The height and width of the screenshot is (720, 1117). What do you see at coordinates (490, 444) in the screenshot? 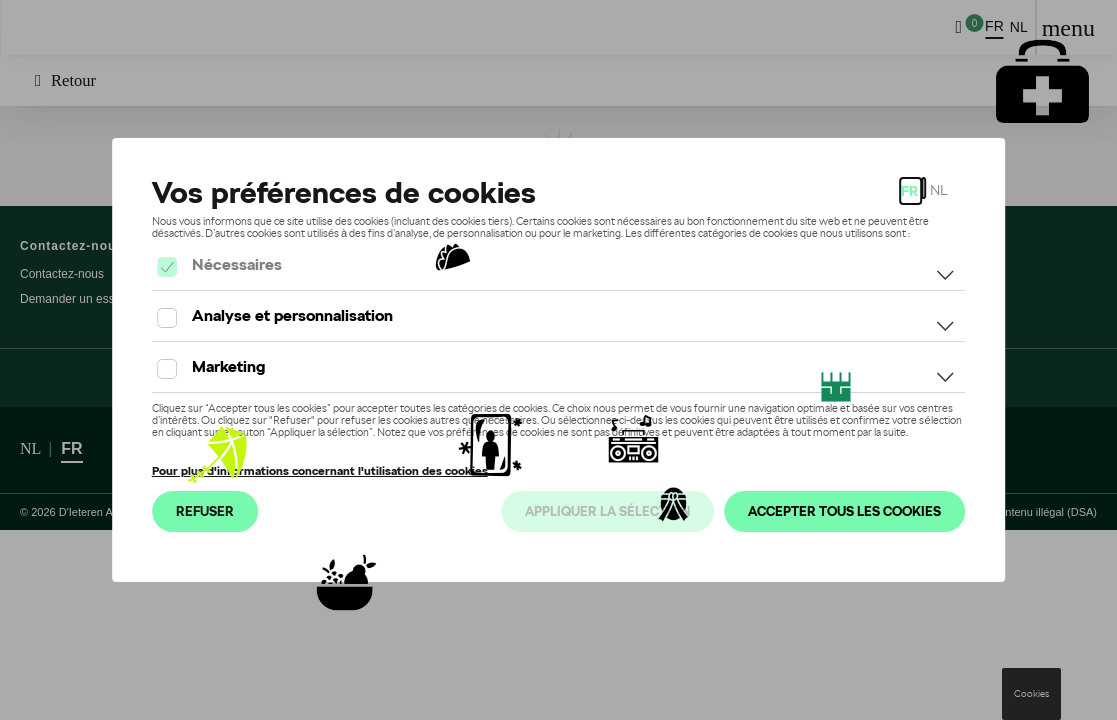
I see `indicates a frozen character status effect` at bounding box center [490, 444].